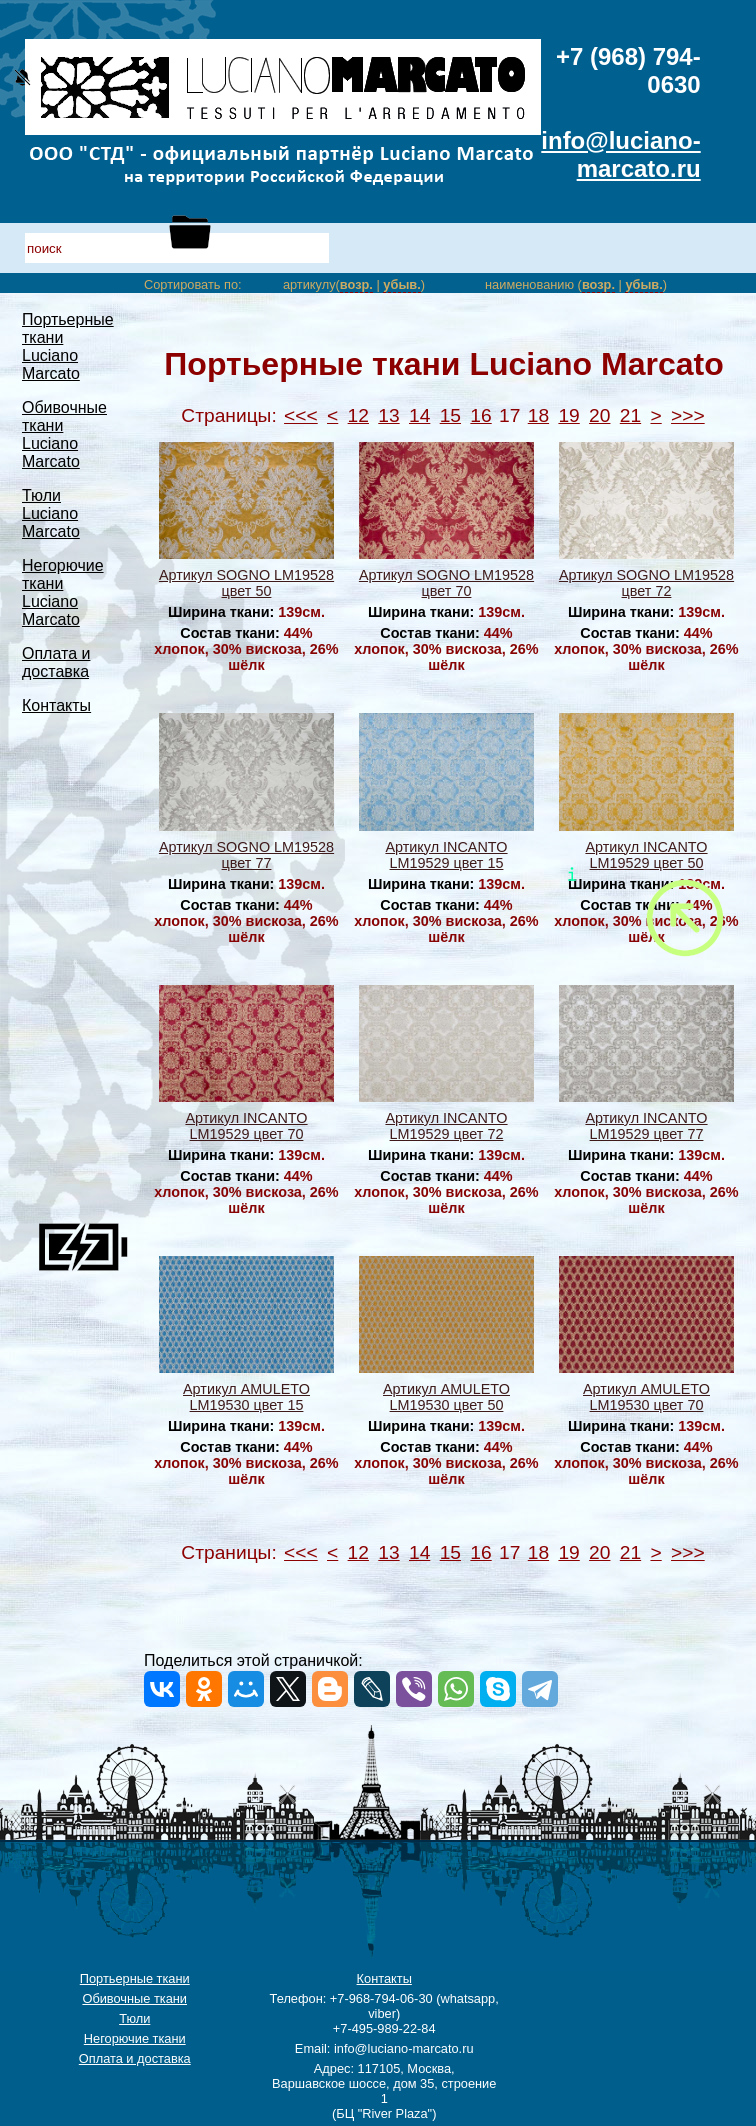  I want to click on view more information or details, so click(572, 874).